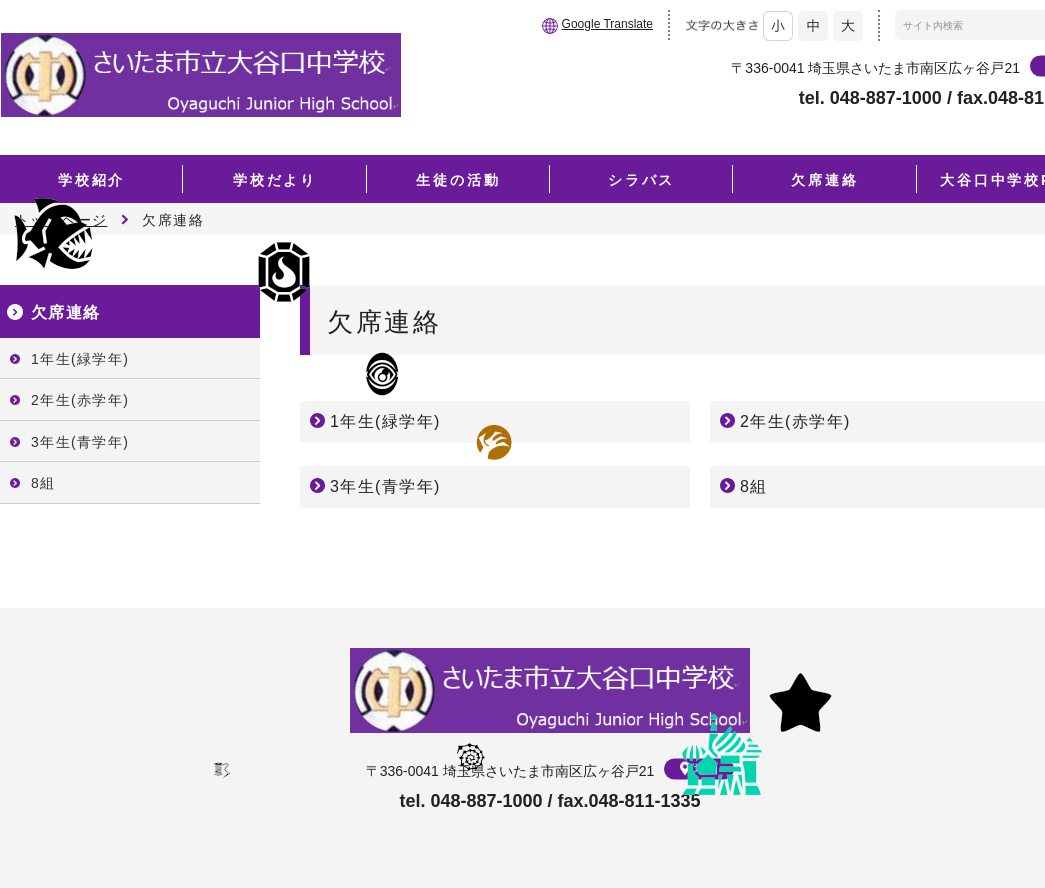 The width and height of the screenshot is (1045, 888). What do you see at coordinates (382, 374) in the screenshot?
I see `select cyclops character or creature type` at bounding box center [382, 374].